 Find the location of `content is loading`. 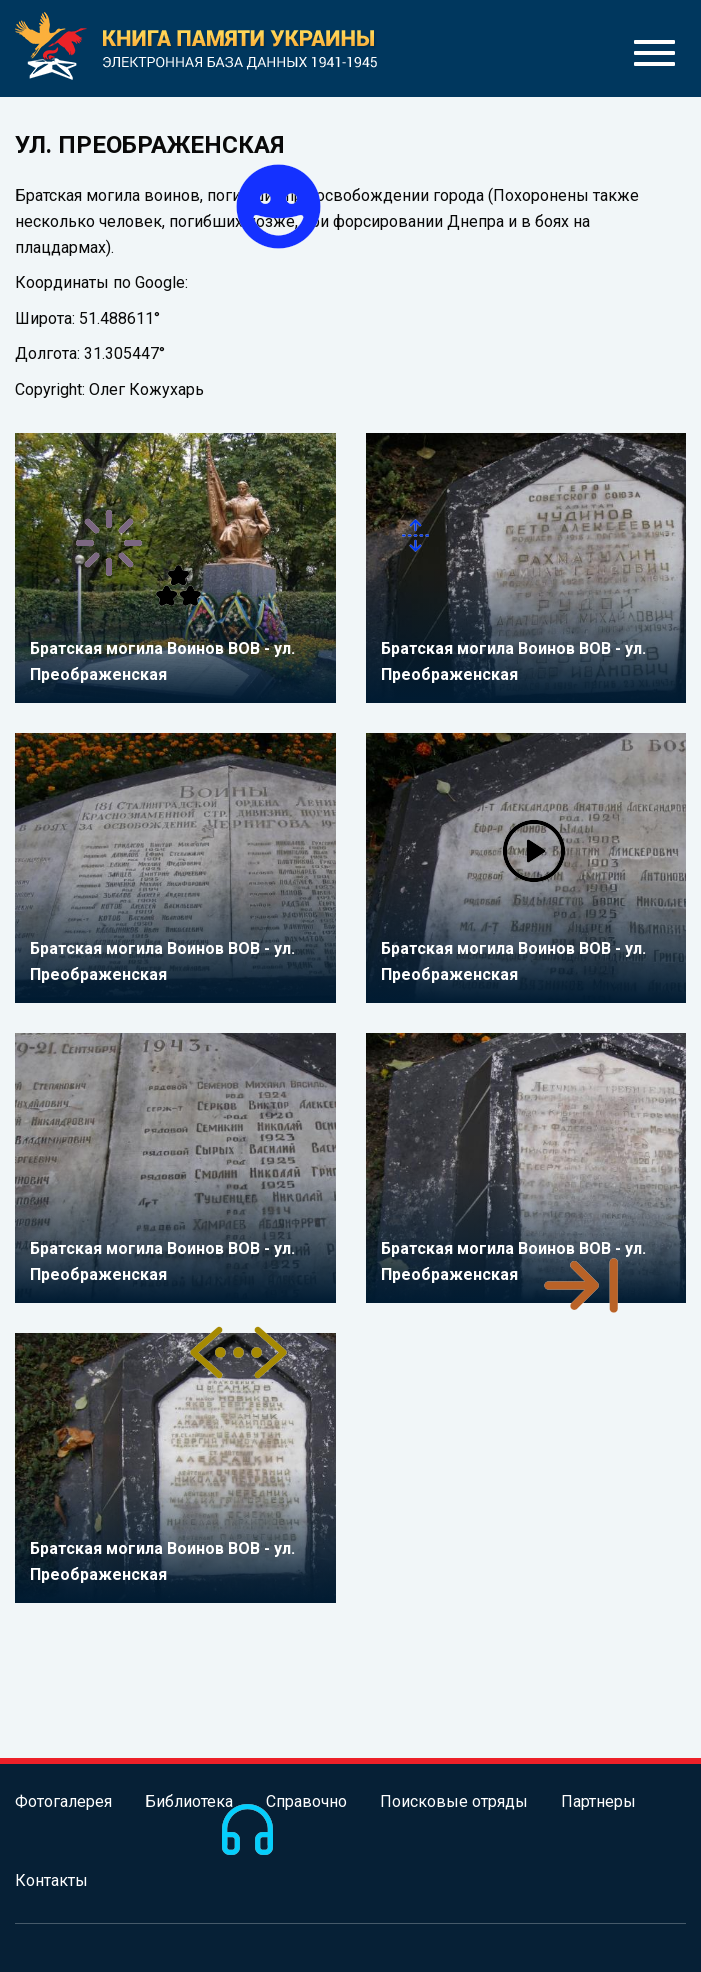

content is loading is located at coordinates (109, 543).